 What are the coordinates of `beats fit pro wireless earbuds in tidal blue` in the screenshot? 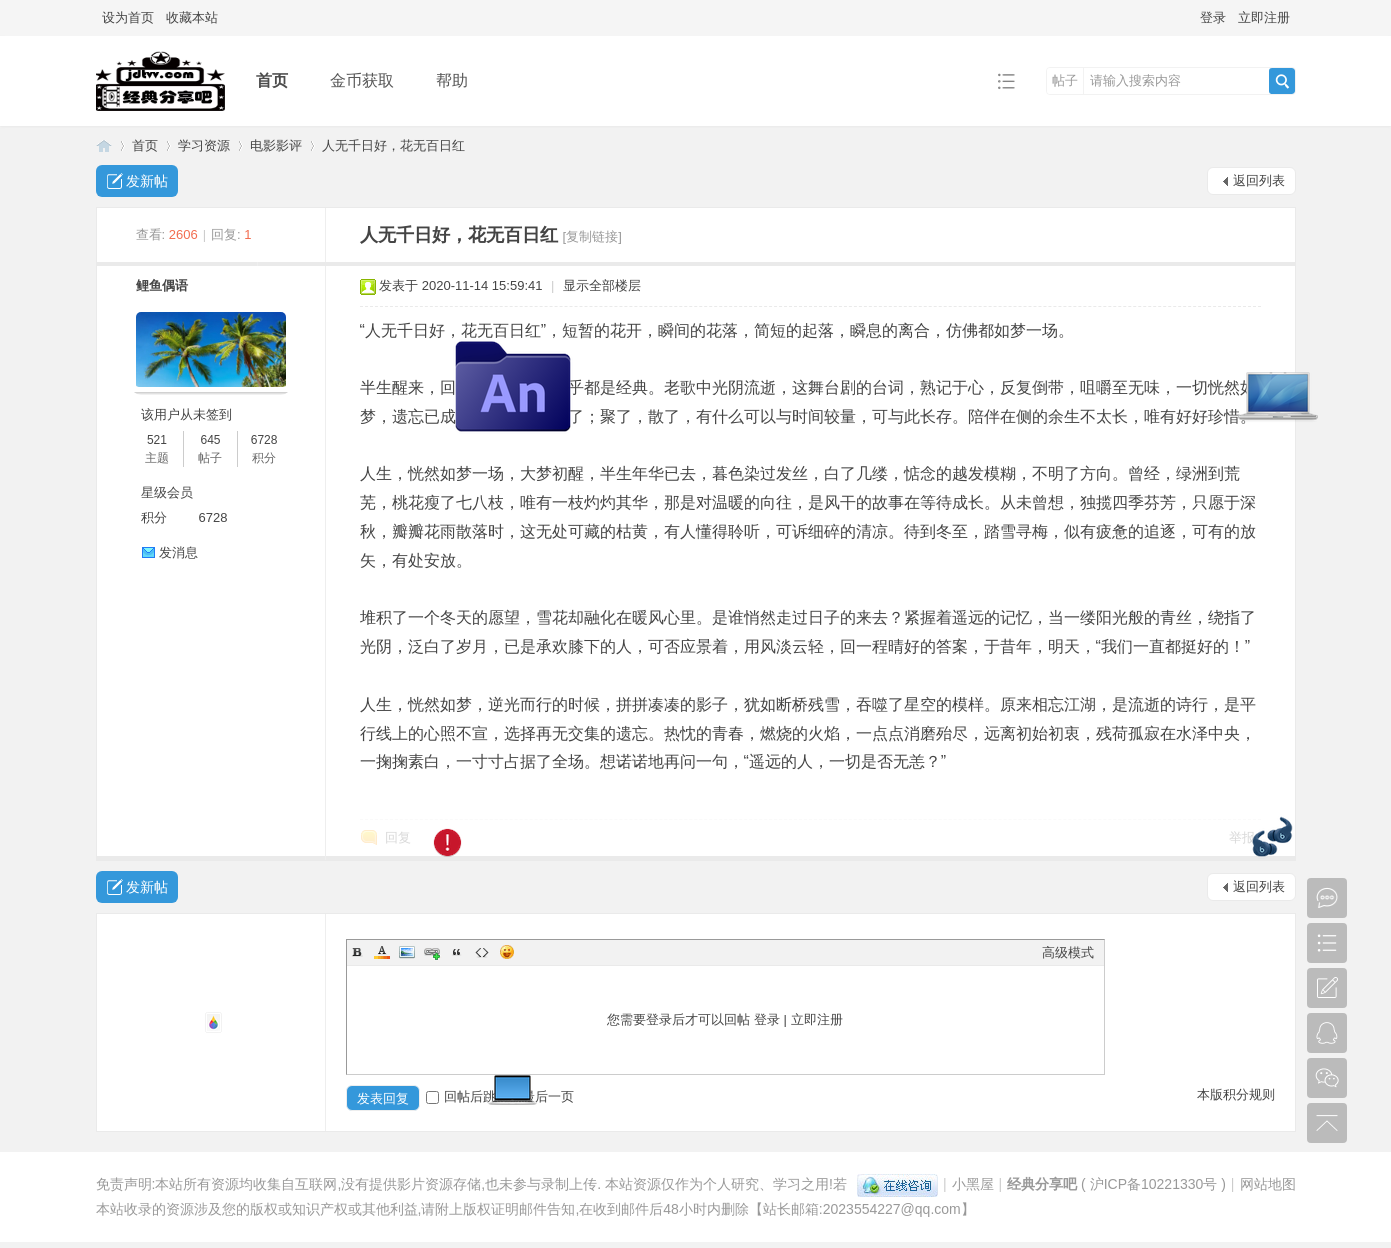 It's located at (1272, 837).